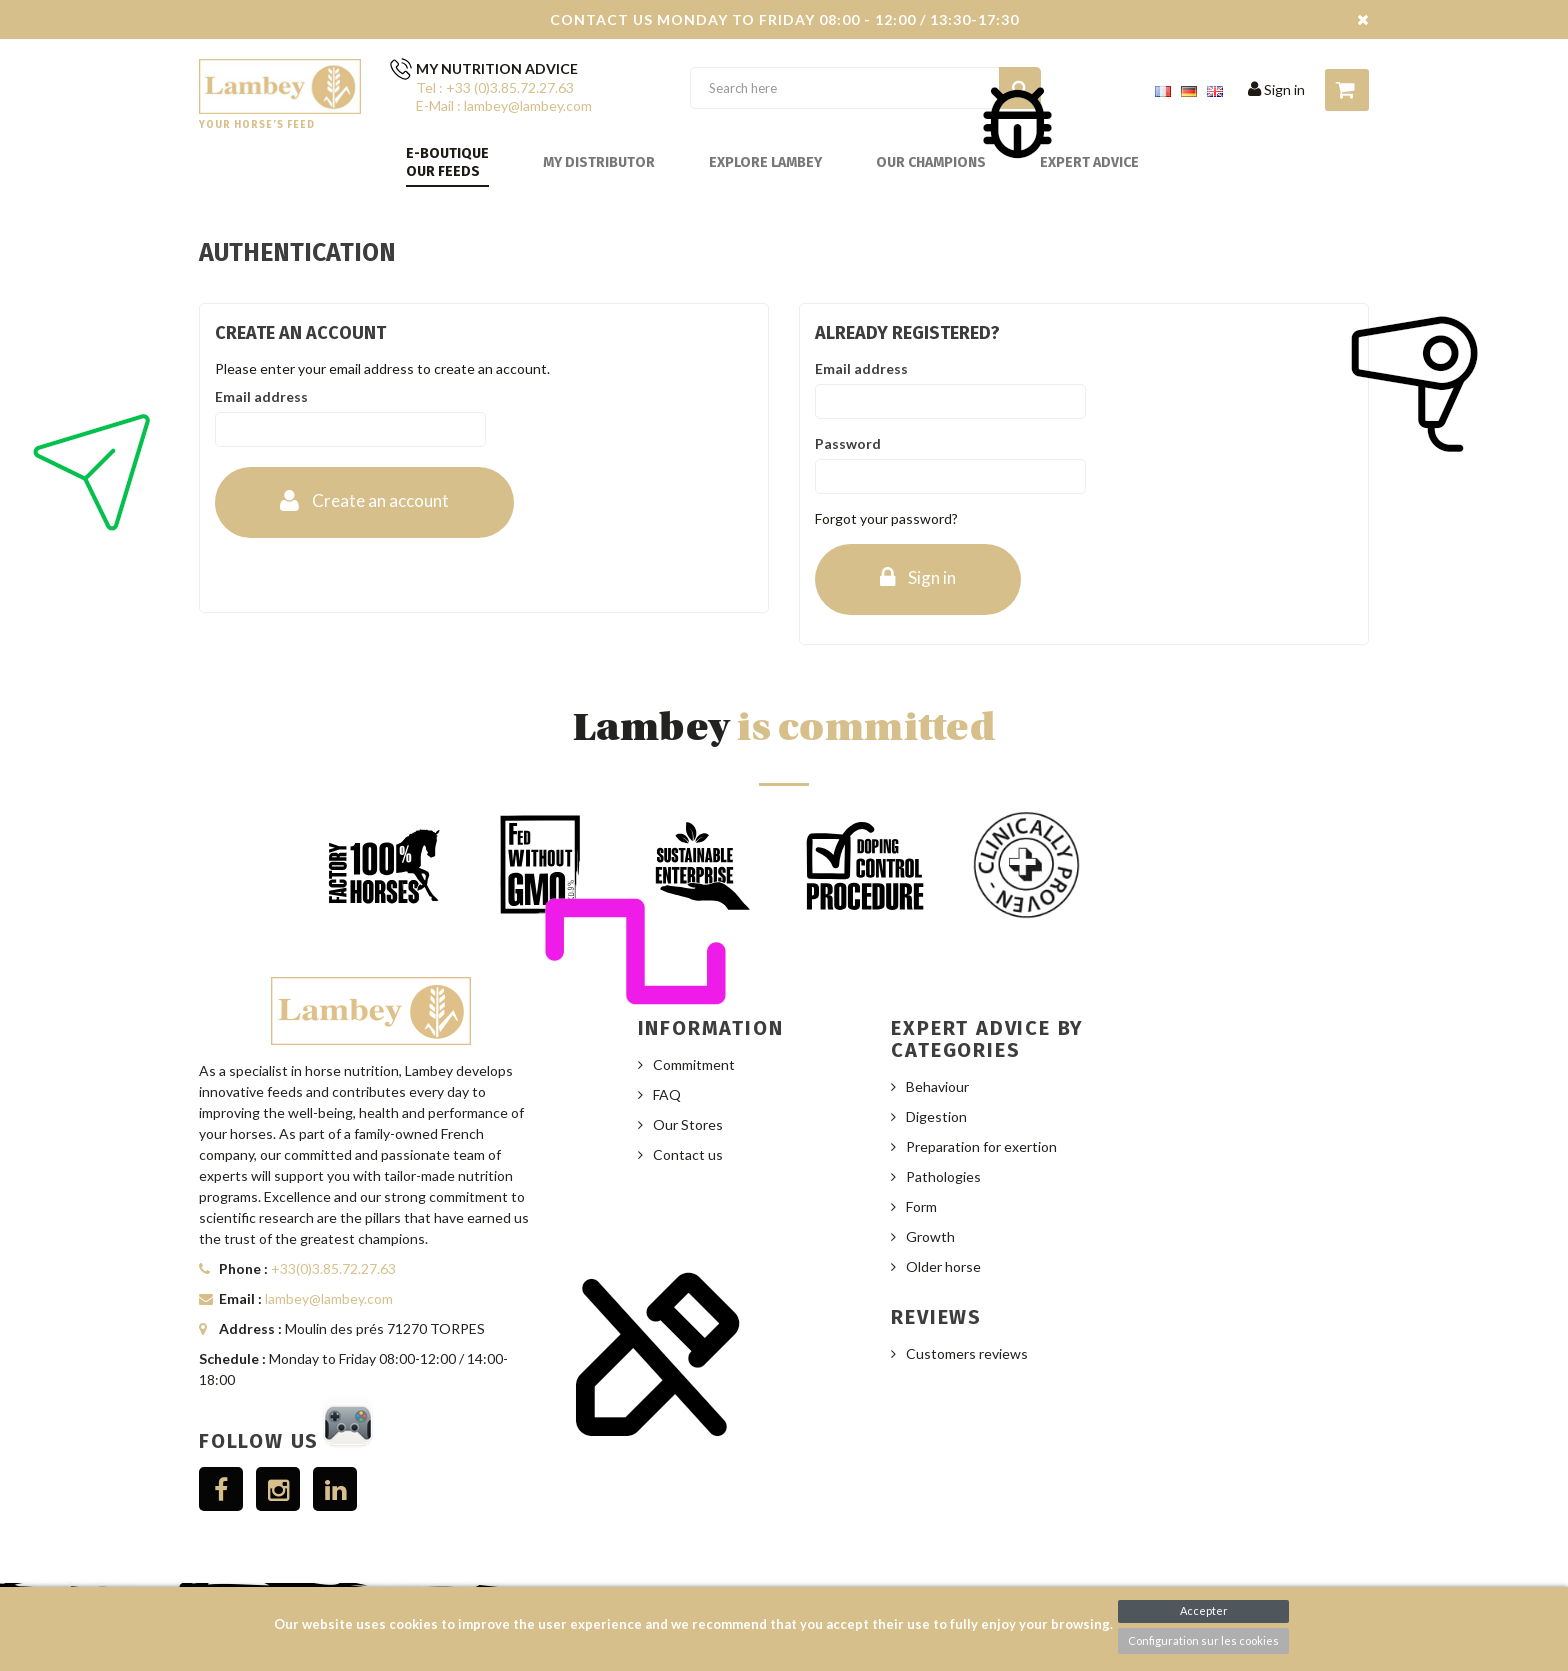 The width and height of the screenshot is (1568, 1671). I want to click on report a bug or issue, so click(1017, 121).